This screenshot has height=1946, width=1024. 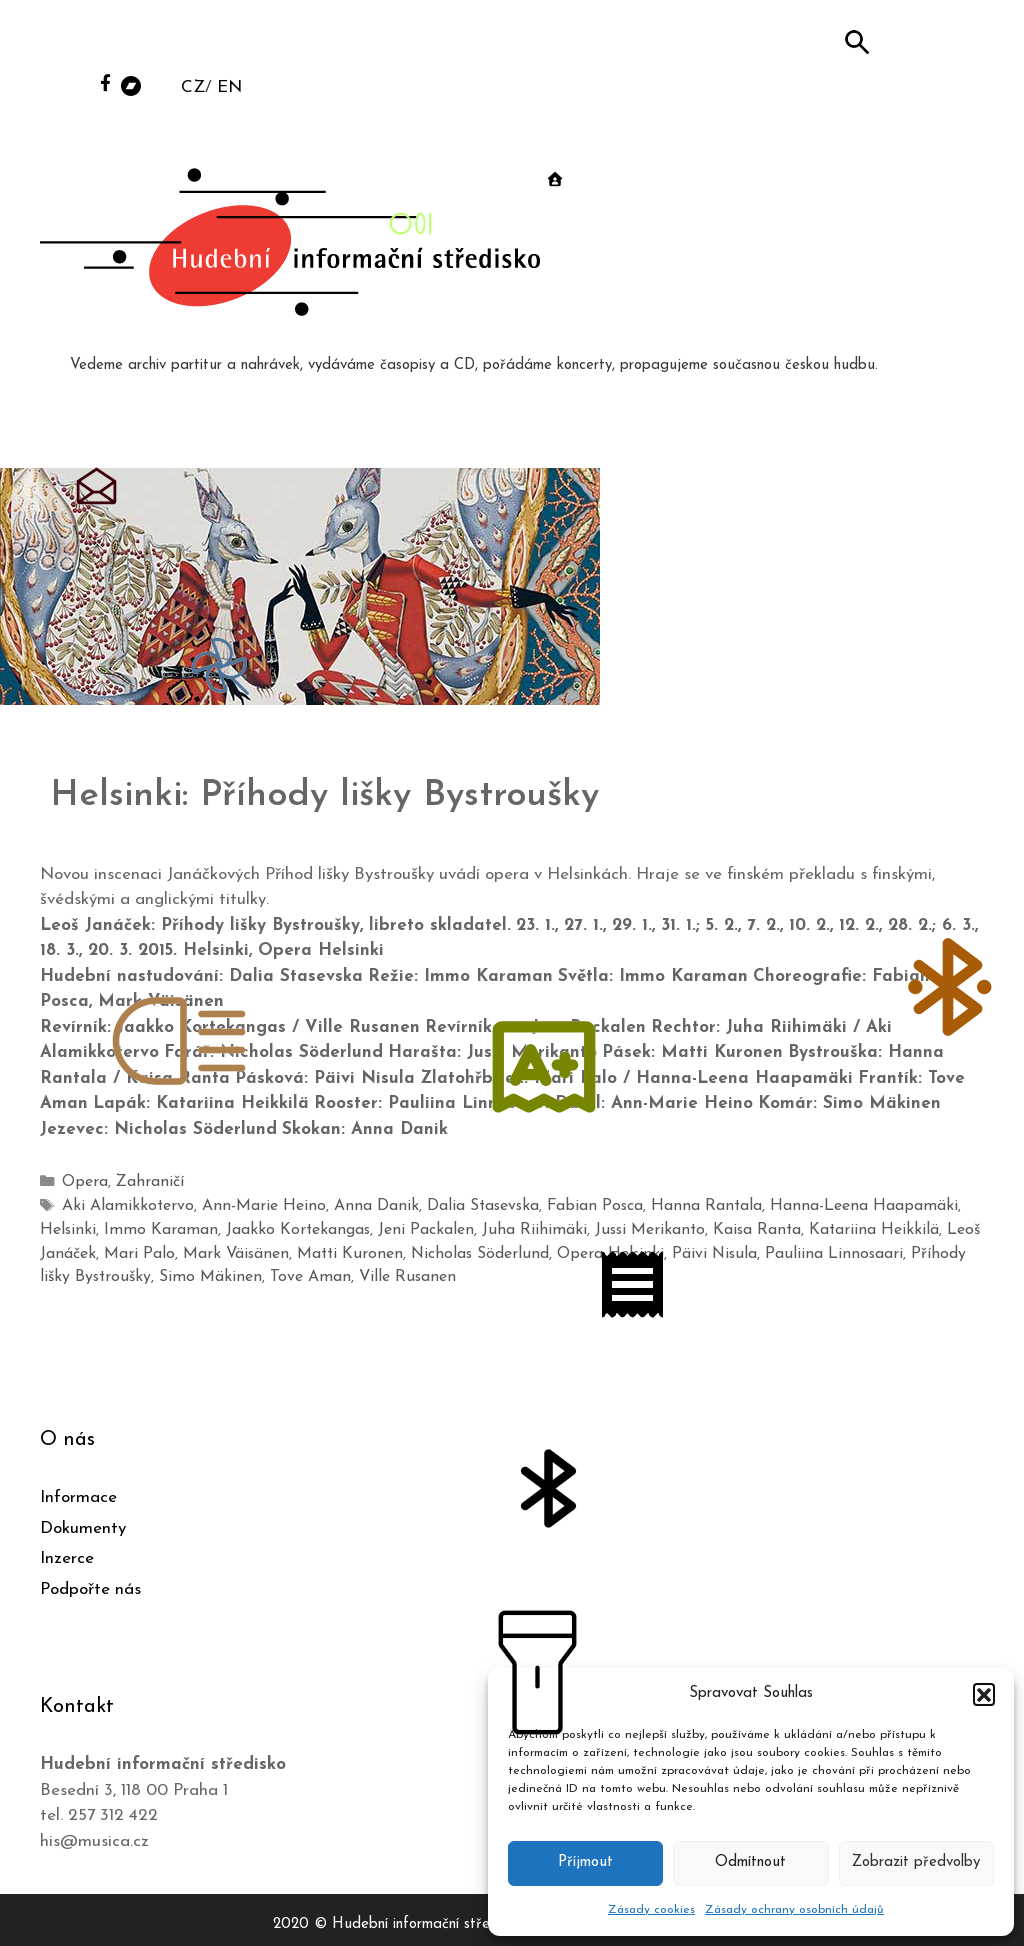 I want to click on toggle flashlight on or off, so click(x=537, y=1672).